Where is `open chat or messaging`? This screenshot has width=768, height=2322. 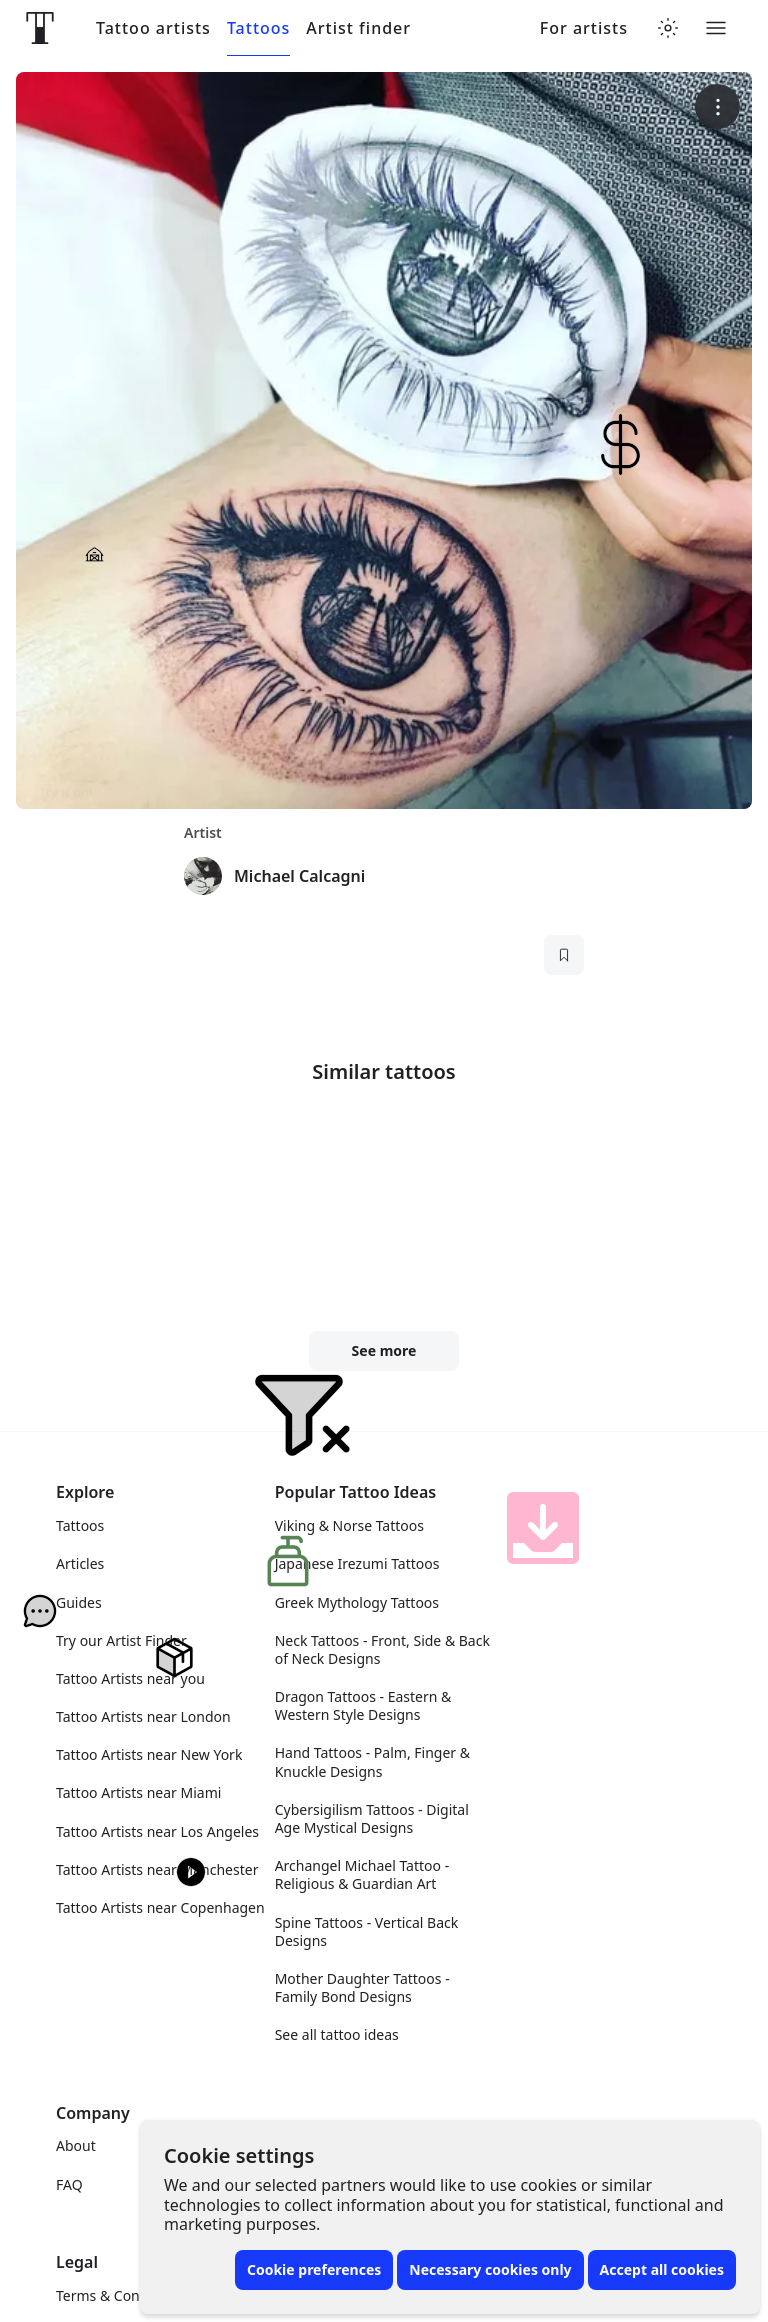 open chat or messaging is located at coordinates (40, 1611).